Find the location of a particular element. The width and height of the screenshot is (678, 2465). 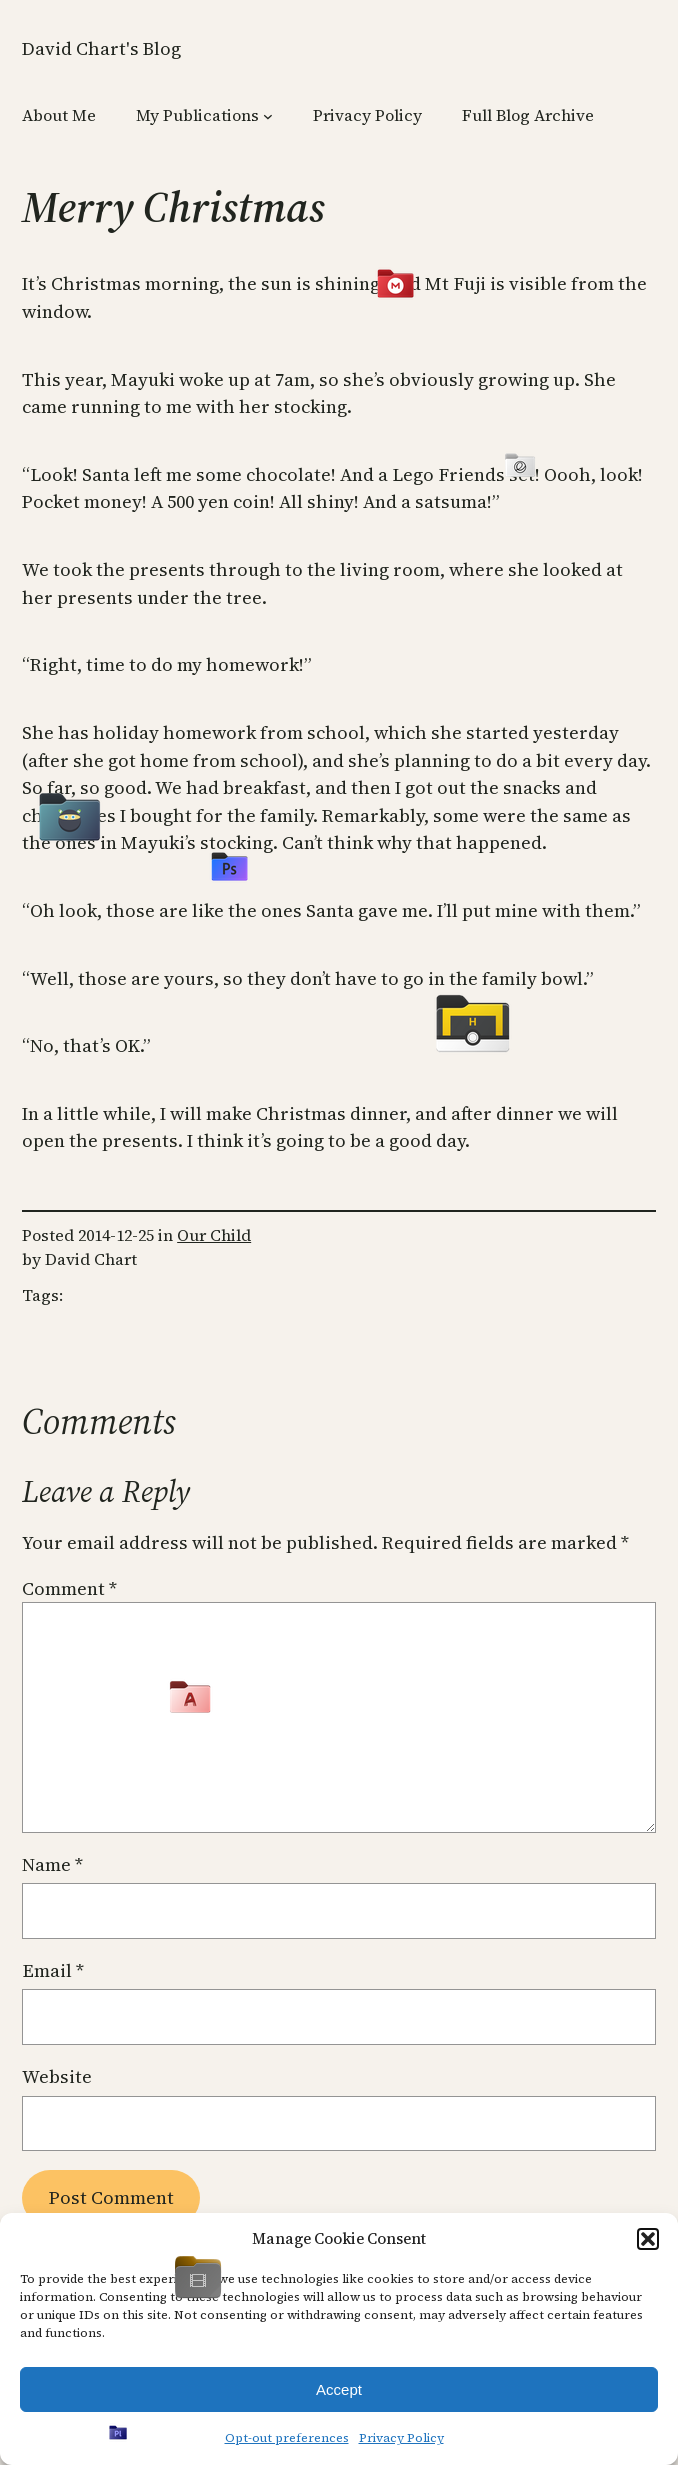

open elementary OS system folder is located at coordinates (520, 466).